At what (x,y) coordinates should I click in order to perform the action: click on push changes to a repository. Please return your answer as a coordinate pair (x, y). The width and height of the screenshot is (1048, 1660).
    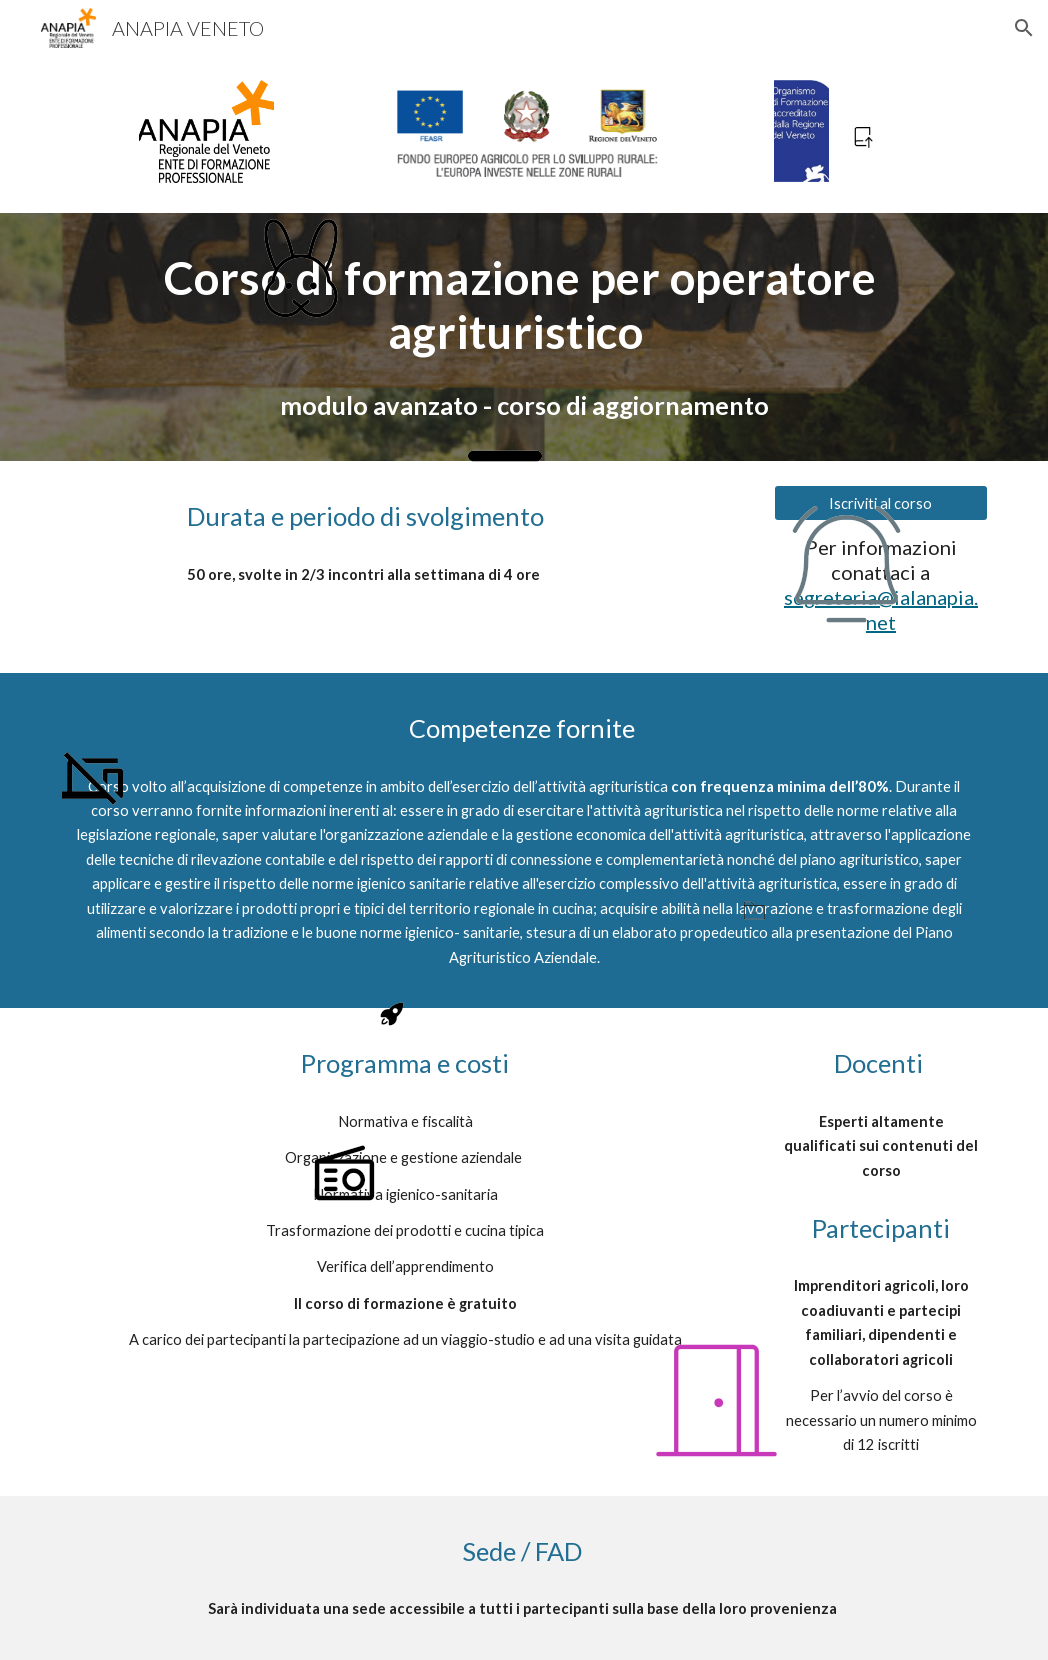
    Looking at the image, I should click on (862, 137).